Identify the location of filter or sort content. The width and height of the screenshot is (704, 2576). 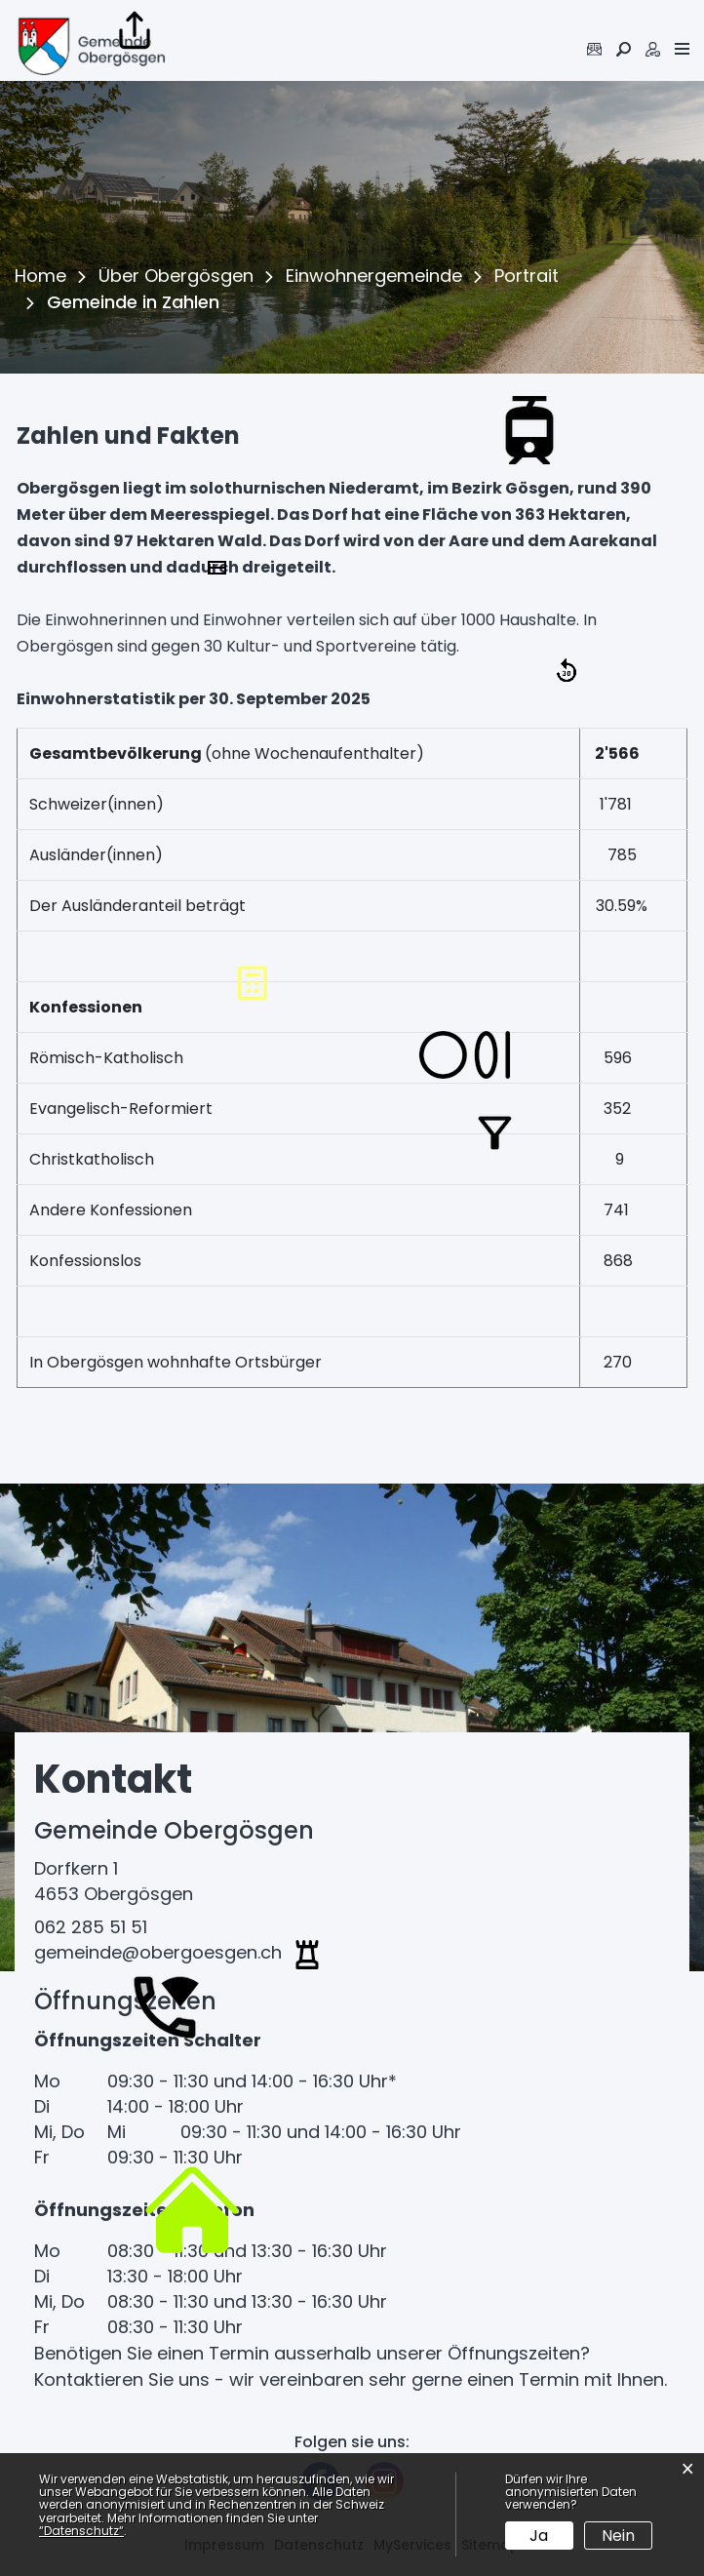
(494, 1132).